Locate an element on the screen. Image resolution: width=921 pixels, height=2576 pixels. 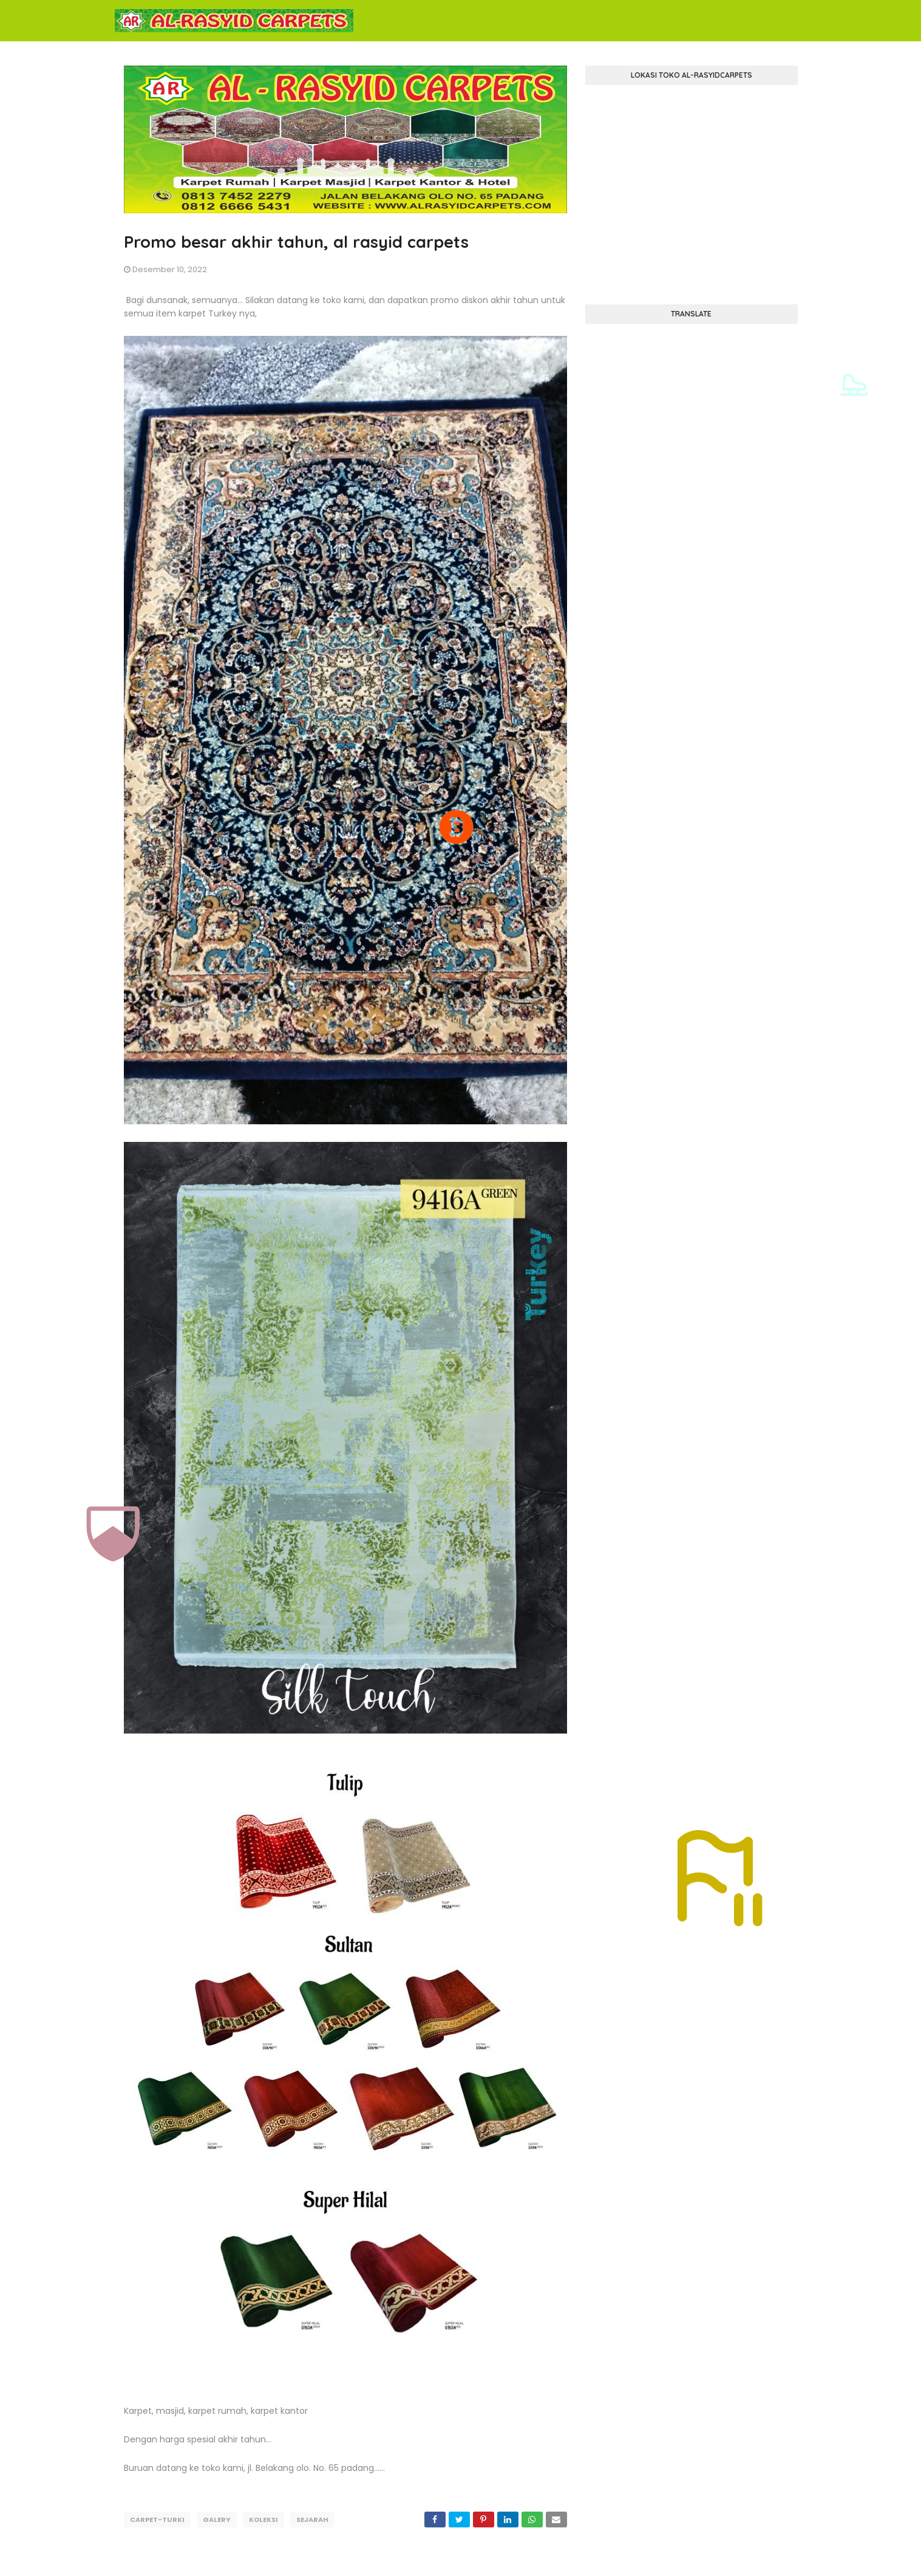
pause a flagged item or task is located at coordinates (715, 1874).